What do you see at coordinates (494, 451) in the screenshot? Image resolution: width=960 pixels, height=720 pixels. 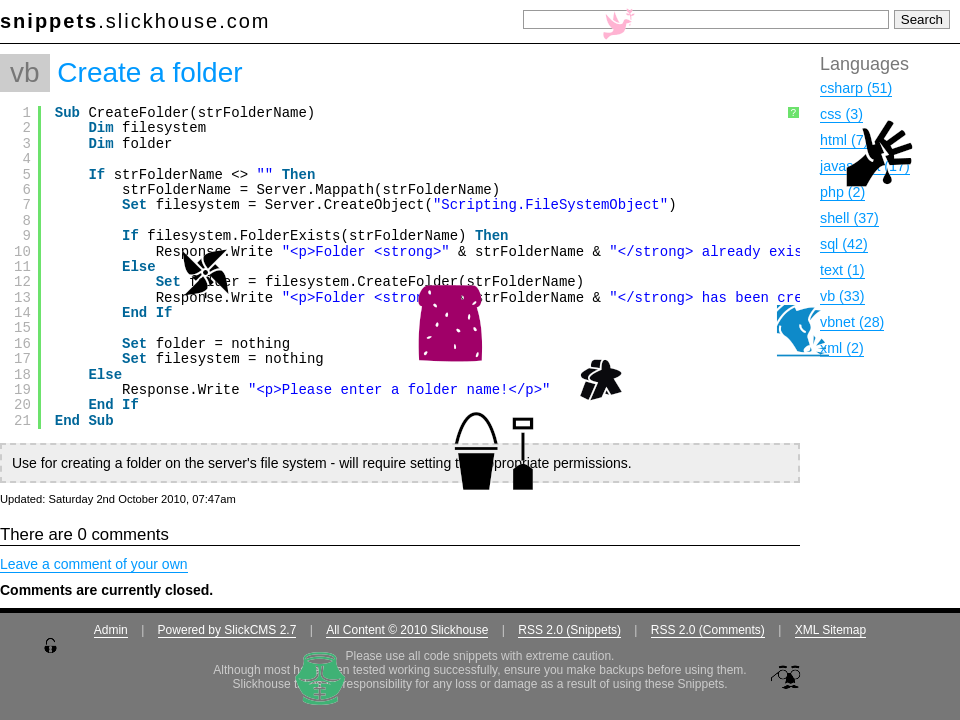 I see `access beach or vacation-themed content` at bounding box center [494, 451].